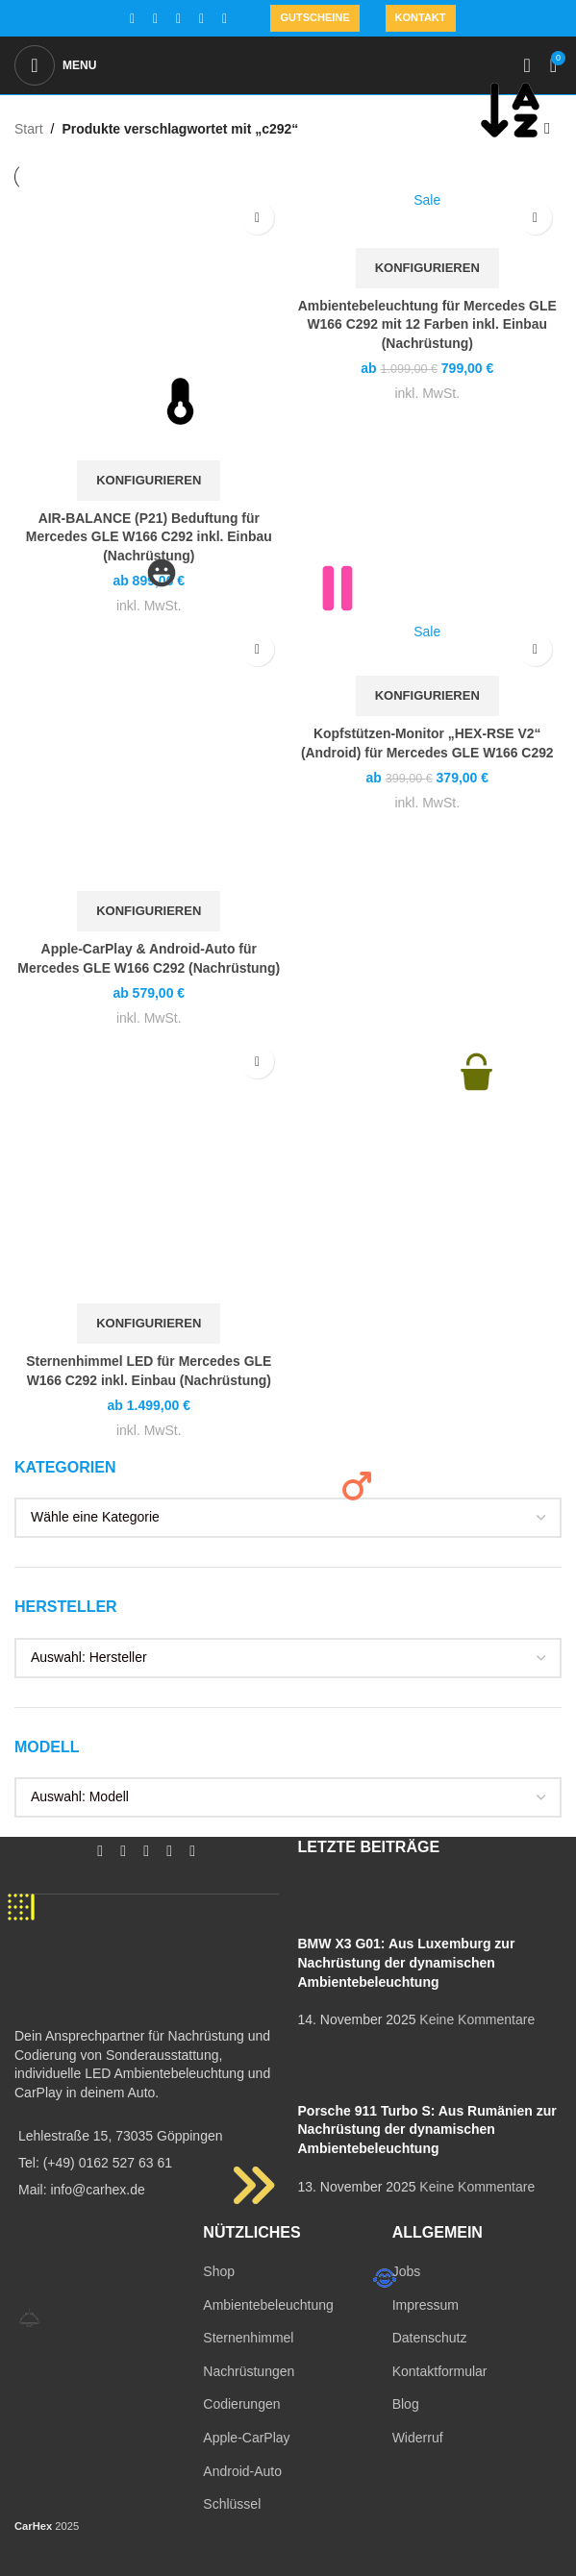 This screenshot has width=576, height=2576. What do you see at coordinates (29, 2318) in the screenshot?
I see `toggle pendant light on/off` at bounding box center [29, 2318].